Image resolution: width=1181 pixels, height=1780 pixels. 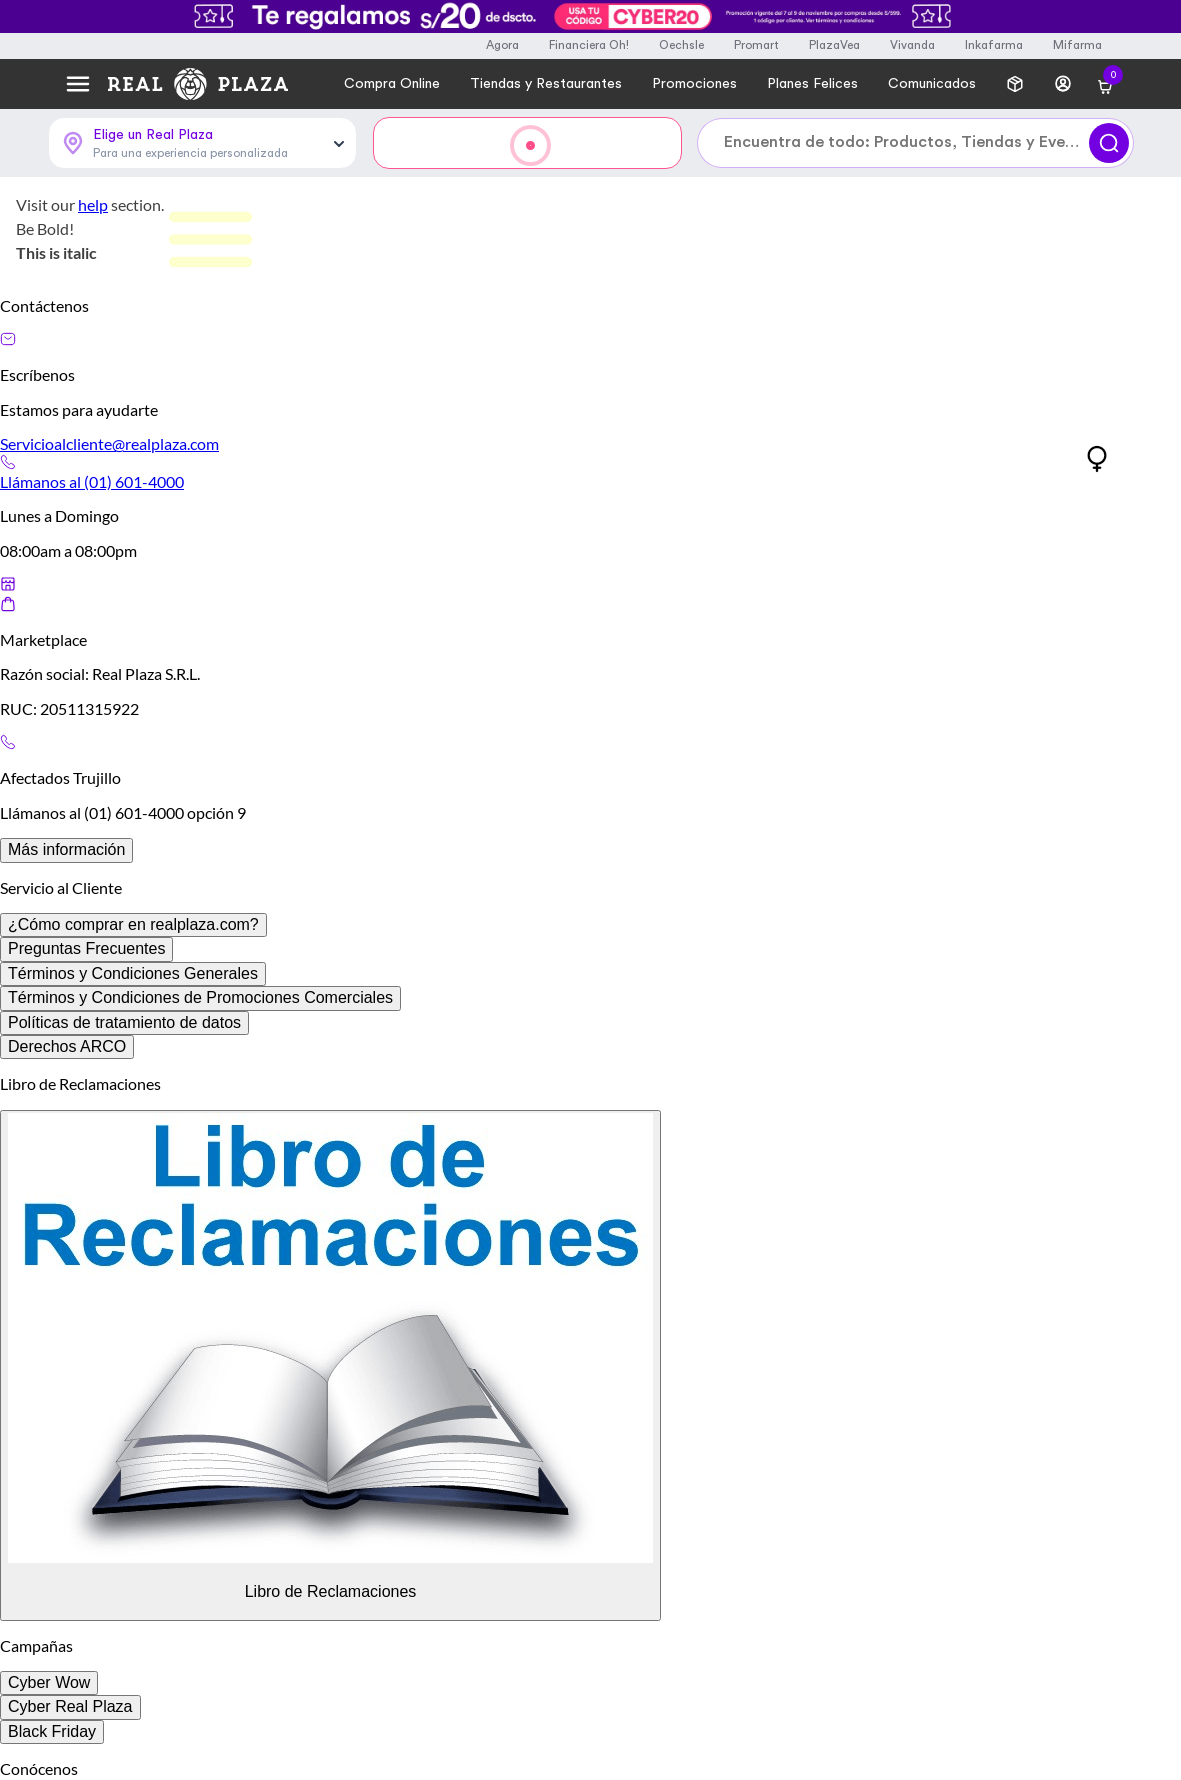 What do you see at coordinates (210, 239) in the screenshot?
I see `open the navigation menu` at bounding box center [210, 239].